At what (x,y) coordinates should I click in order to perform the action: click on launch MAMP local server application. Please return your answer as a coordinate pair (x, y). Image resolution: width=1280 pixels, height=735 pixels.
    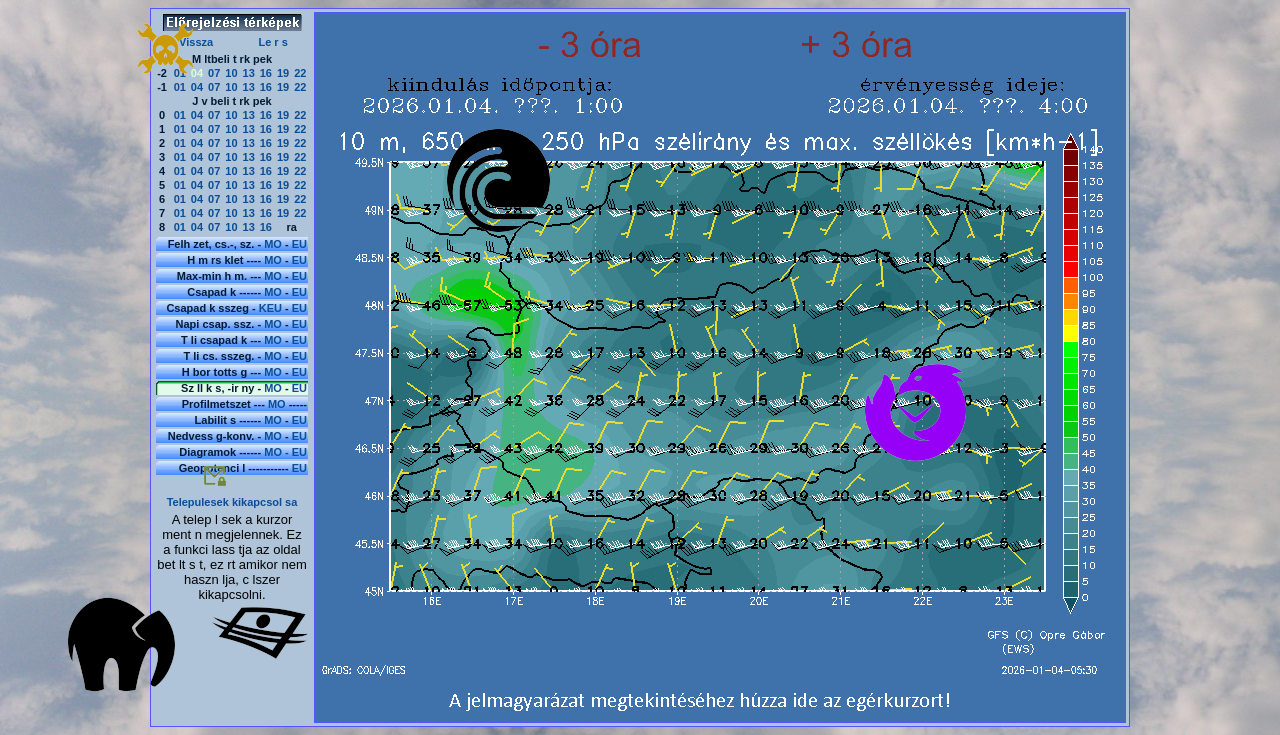
    Looking at the image, I should click on (121, 644).